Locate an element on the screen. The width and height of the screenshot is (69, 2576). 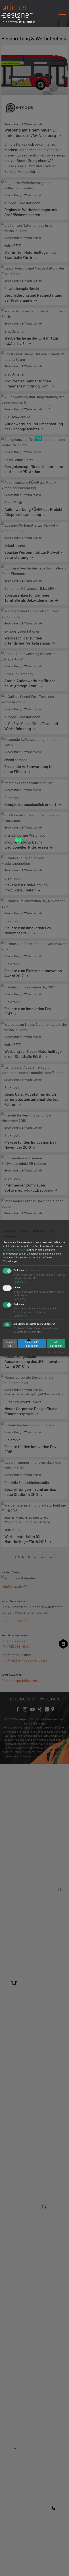
scan a photo or document using the camera is located at coordinates (59, 1889).